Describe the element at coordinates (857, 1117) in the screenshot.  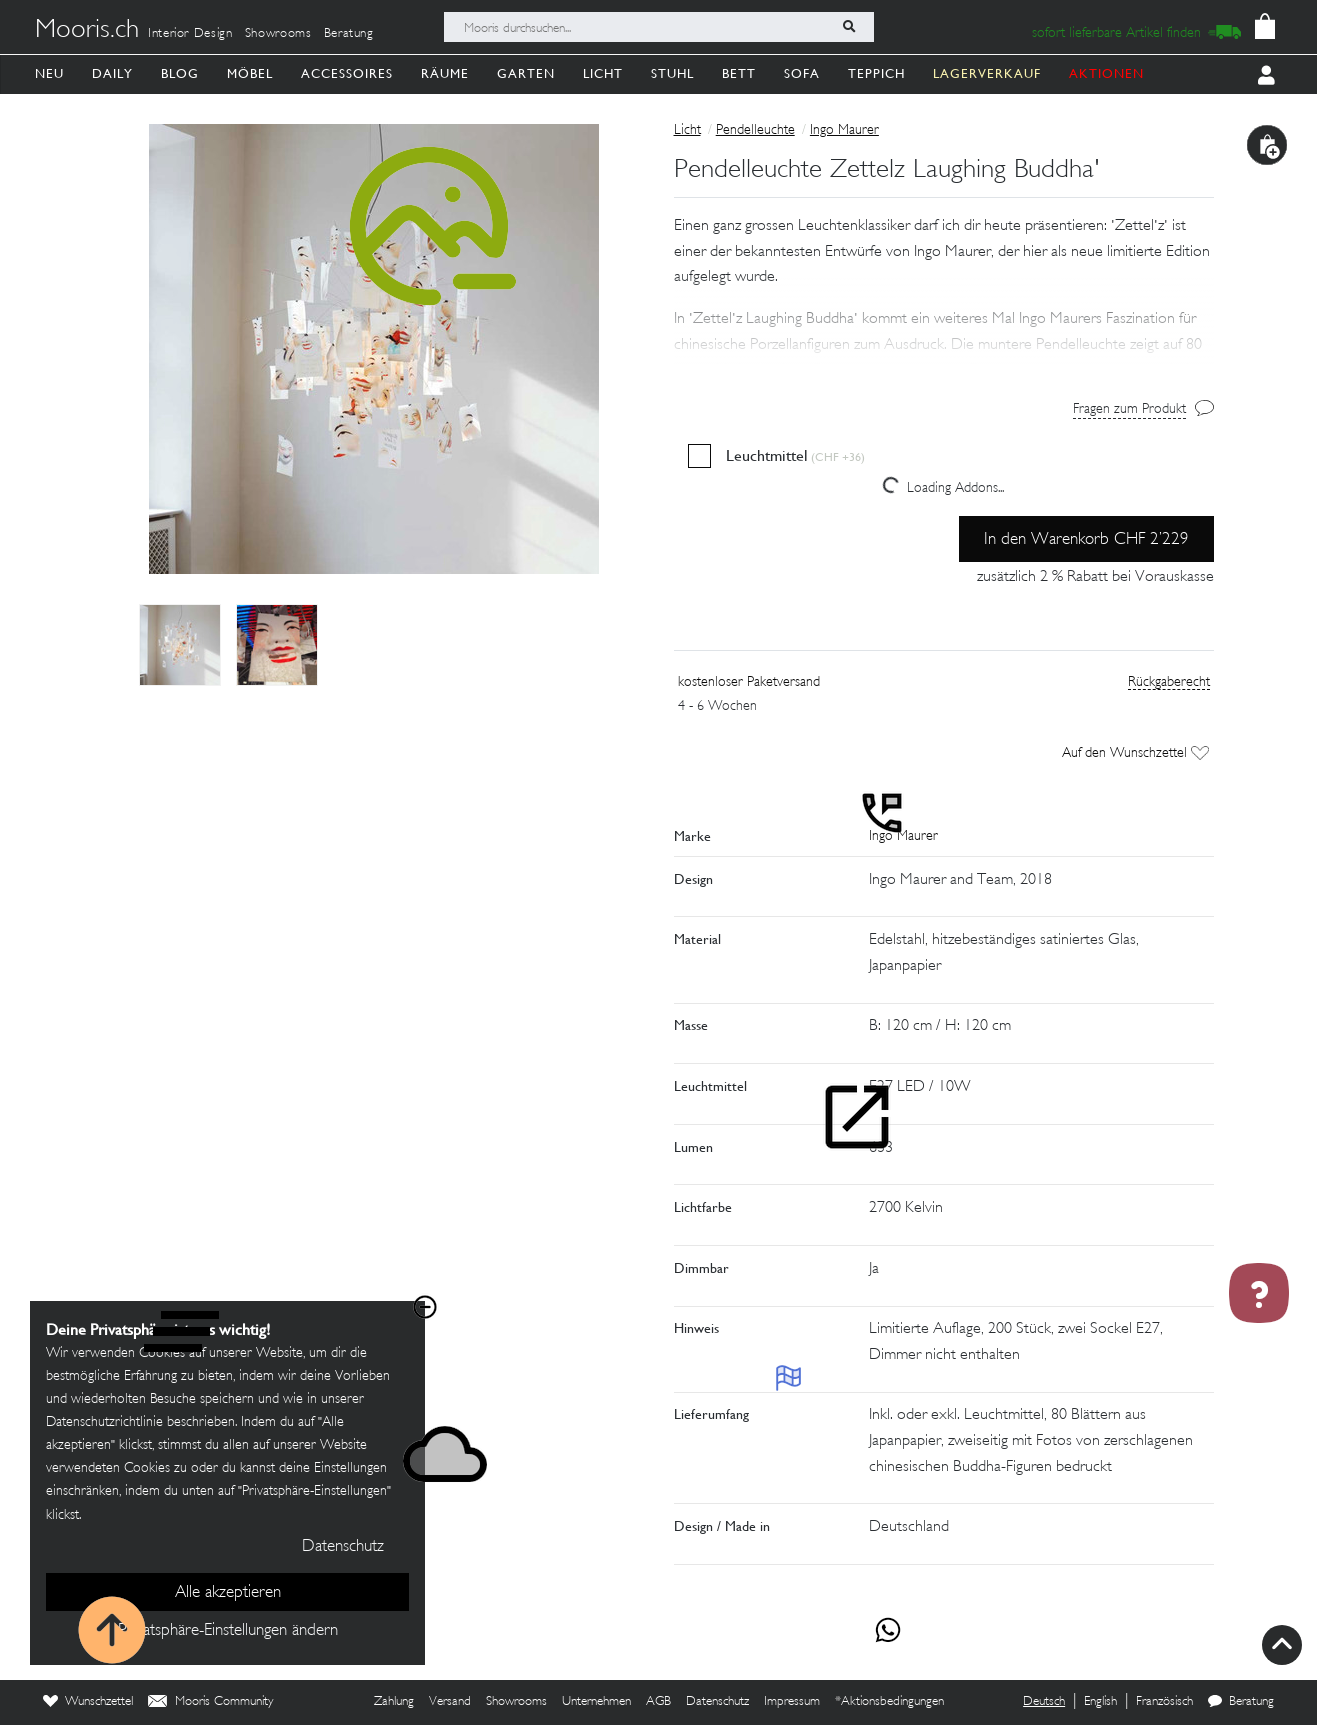
I see `open link in a new window or tab` at that location.